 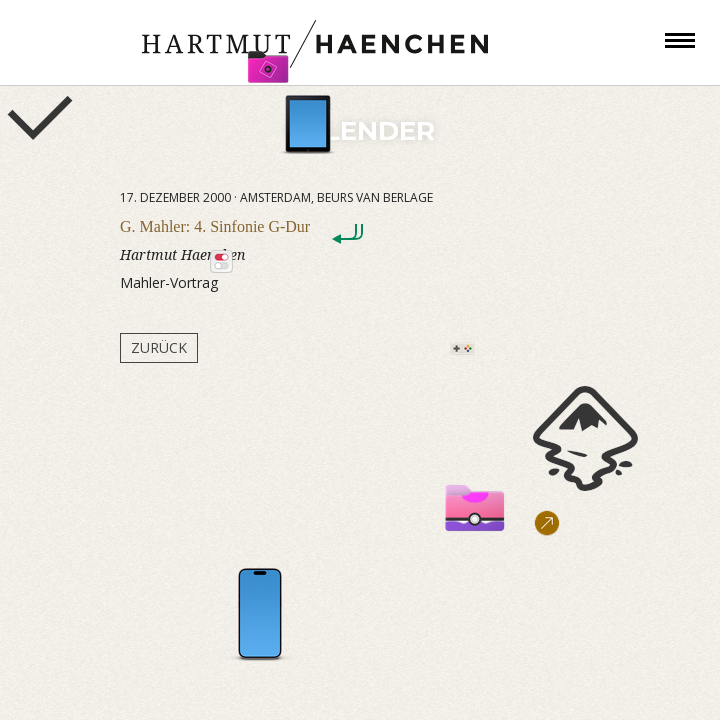 I want to click on mark a task as complete, so click(x=40, y=119).